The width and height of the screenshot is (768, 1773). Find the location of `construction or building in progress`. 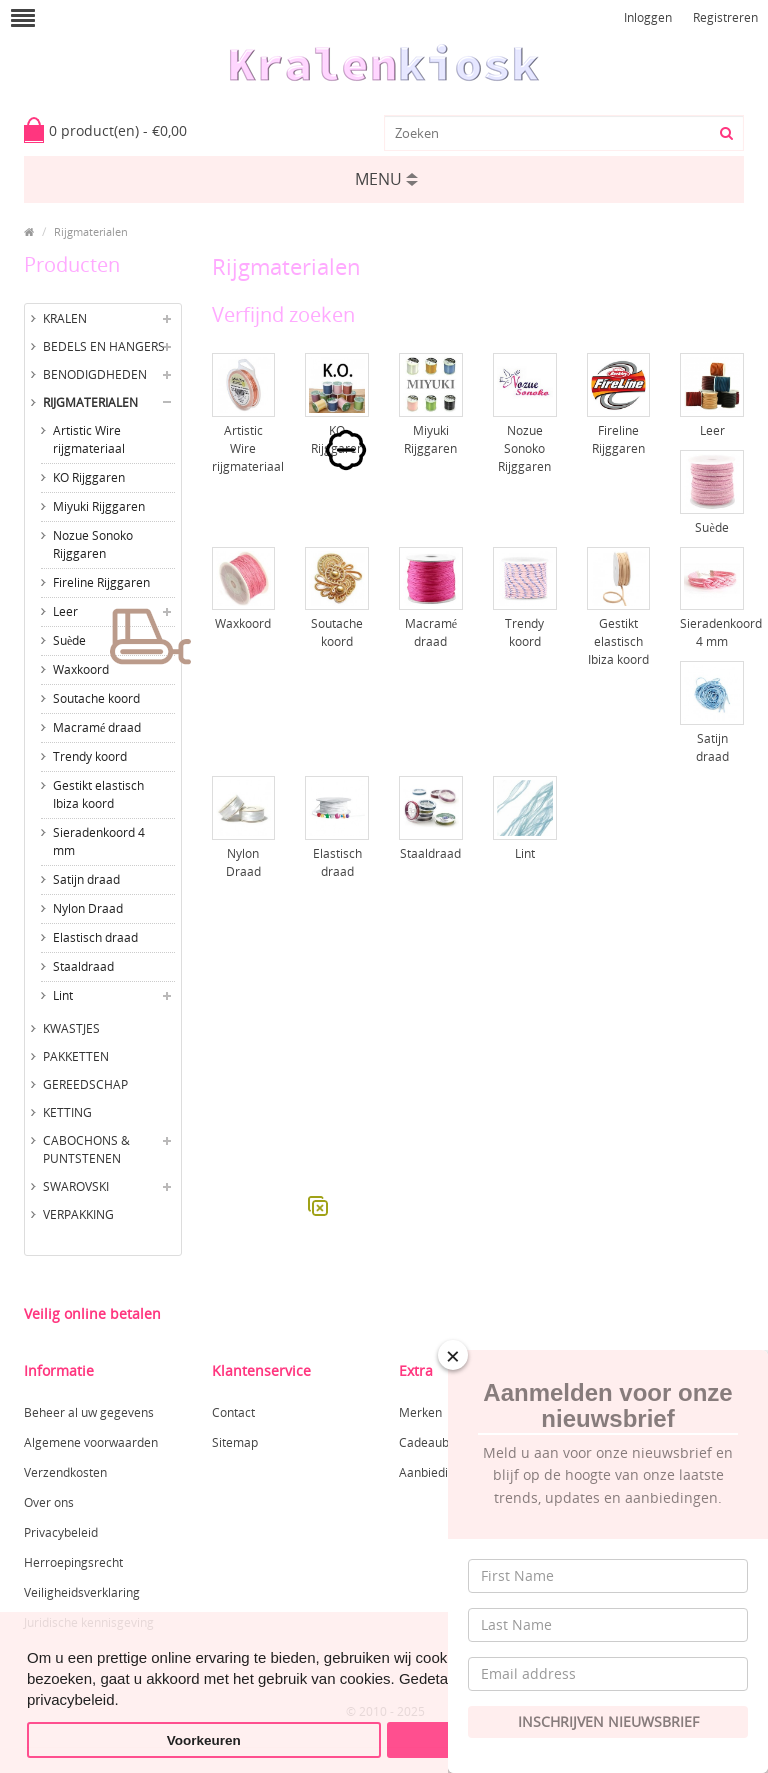

construction or building in progress is located at coordinates (150, 636).